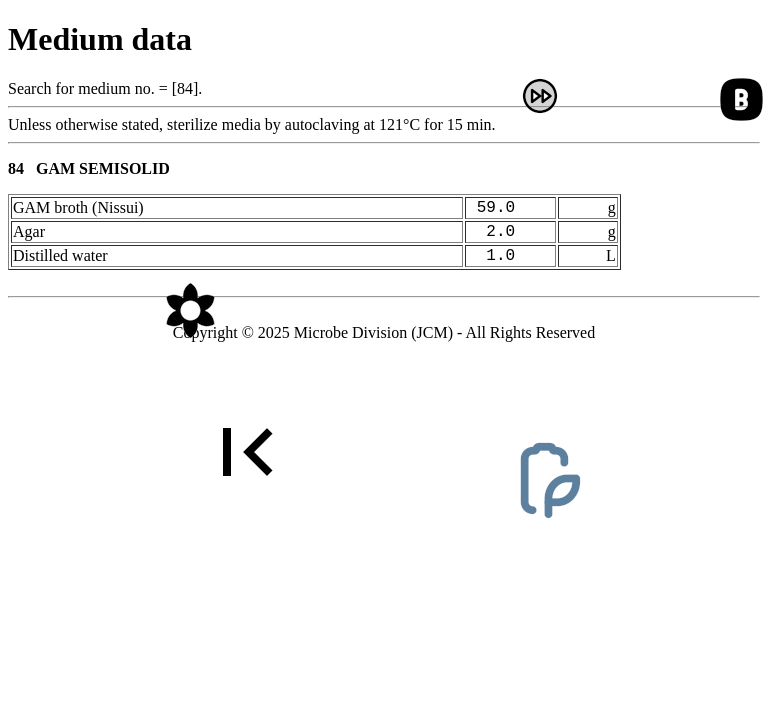 This screenshot has height=720, width=768. Describe the element at coordinates (190, 310) in the screenshot. I see `apply a vintage or retro photo filter` at that location.